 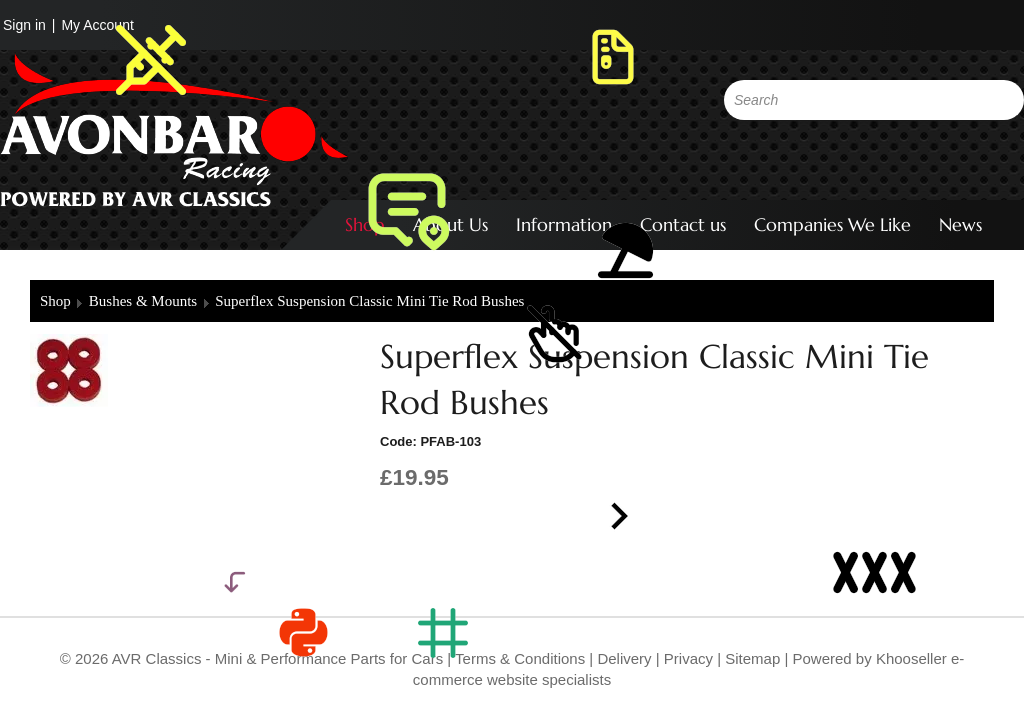 What do you see at coordinates (443, 633) in the screenshot?
I see `view items in grid layout` at bounding box center [443, 633].